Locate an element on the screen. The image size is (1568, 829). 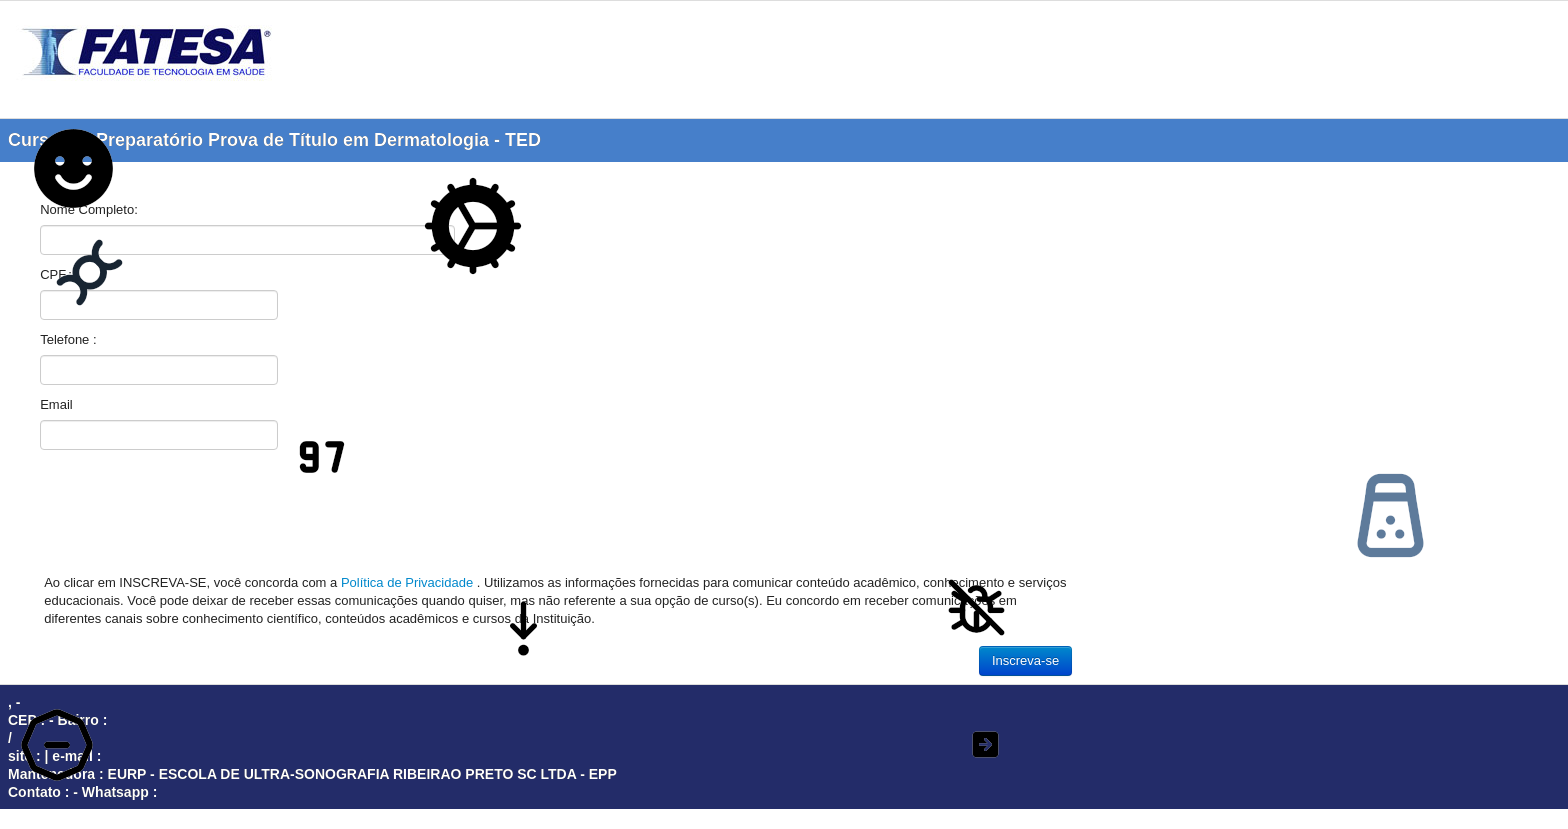
disable bug tracking or debugging mode is located at coordinates (976, 607).